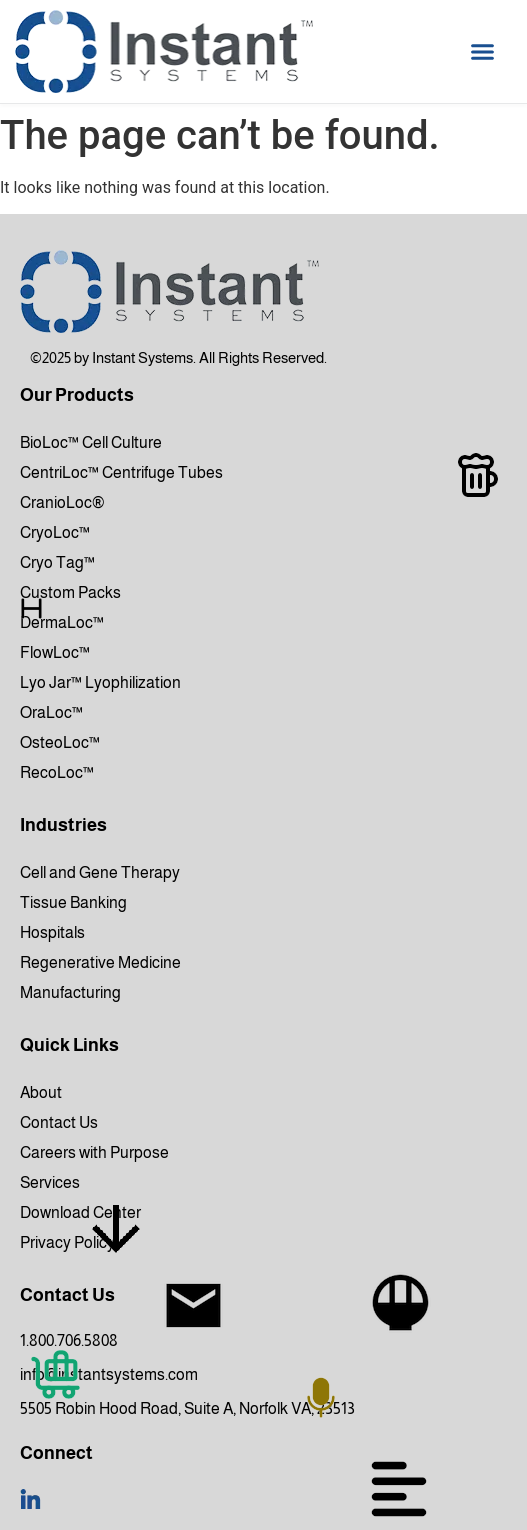 This screenshot has height=1530, width=527. What do you see at coordinates (321, 1397) in the screenshot?
I see `tap to use voice input` at bounding box center [321, 1397].